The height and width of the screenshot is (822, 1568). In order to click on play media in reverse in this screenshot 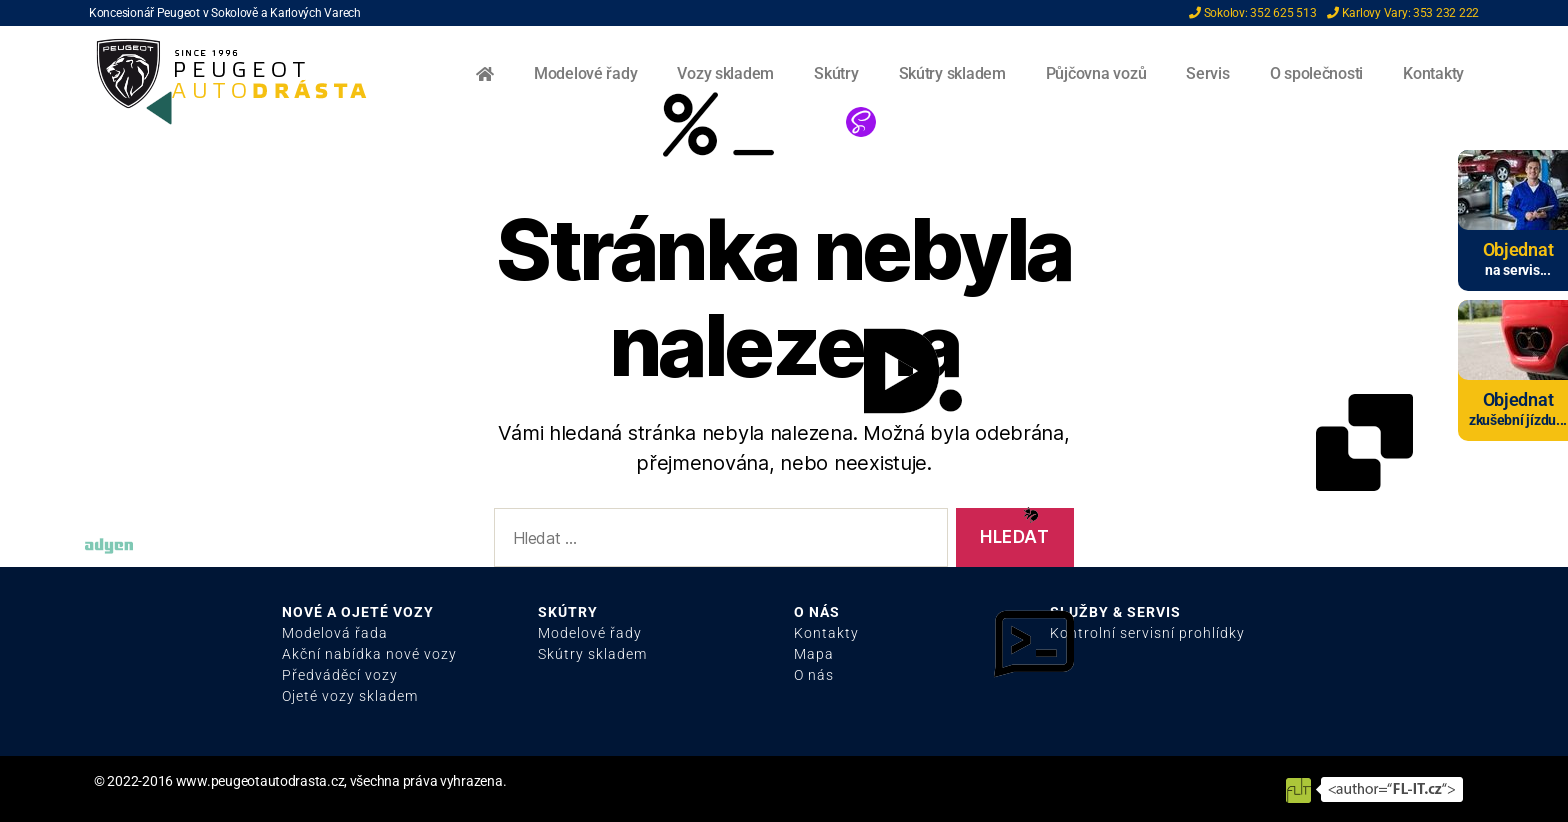, I will do `click(163, 108)`.